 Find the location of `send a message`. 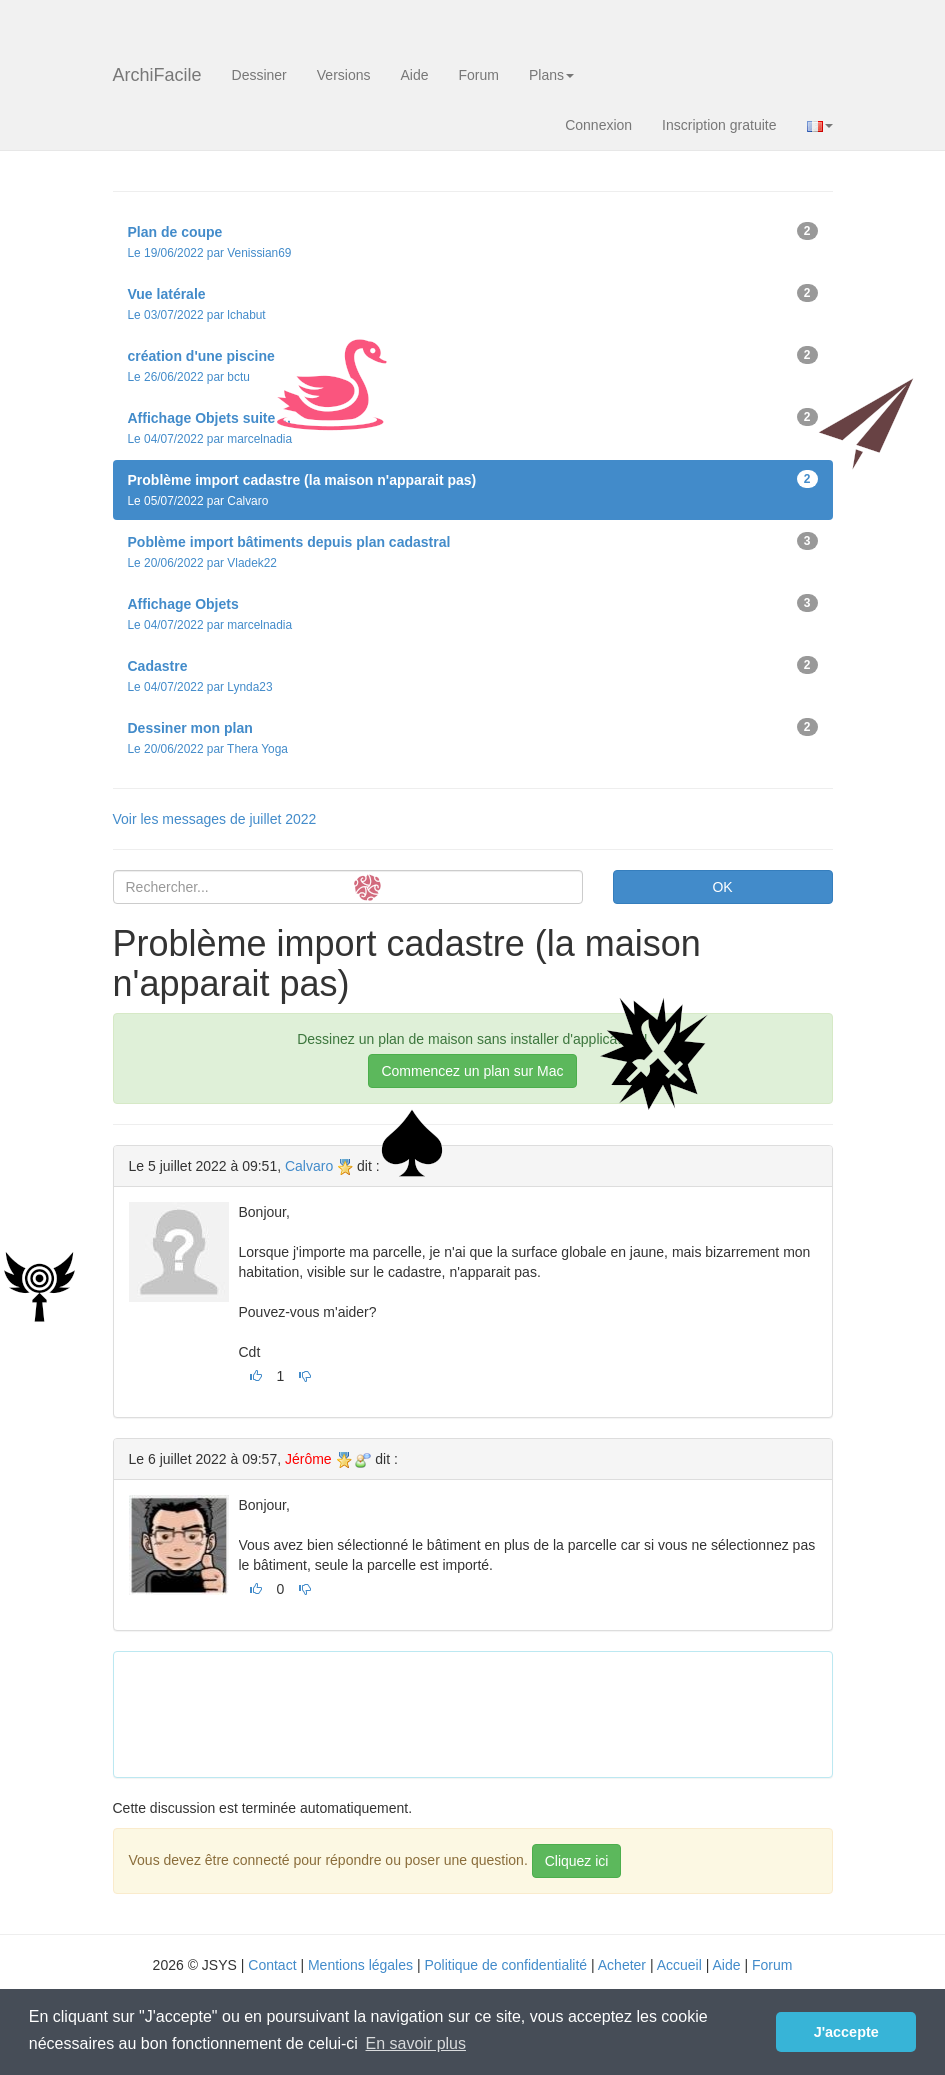

send a message is located at coordinates (866, 424).